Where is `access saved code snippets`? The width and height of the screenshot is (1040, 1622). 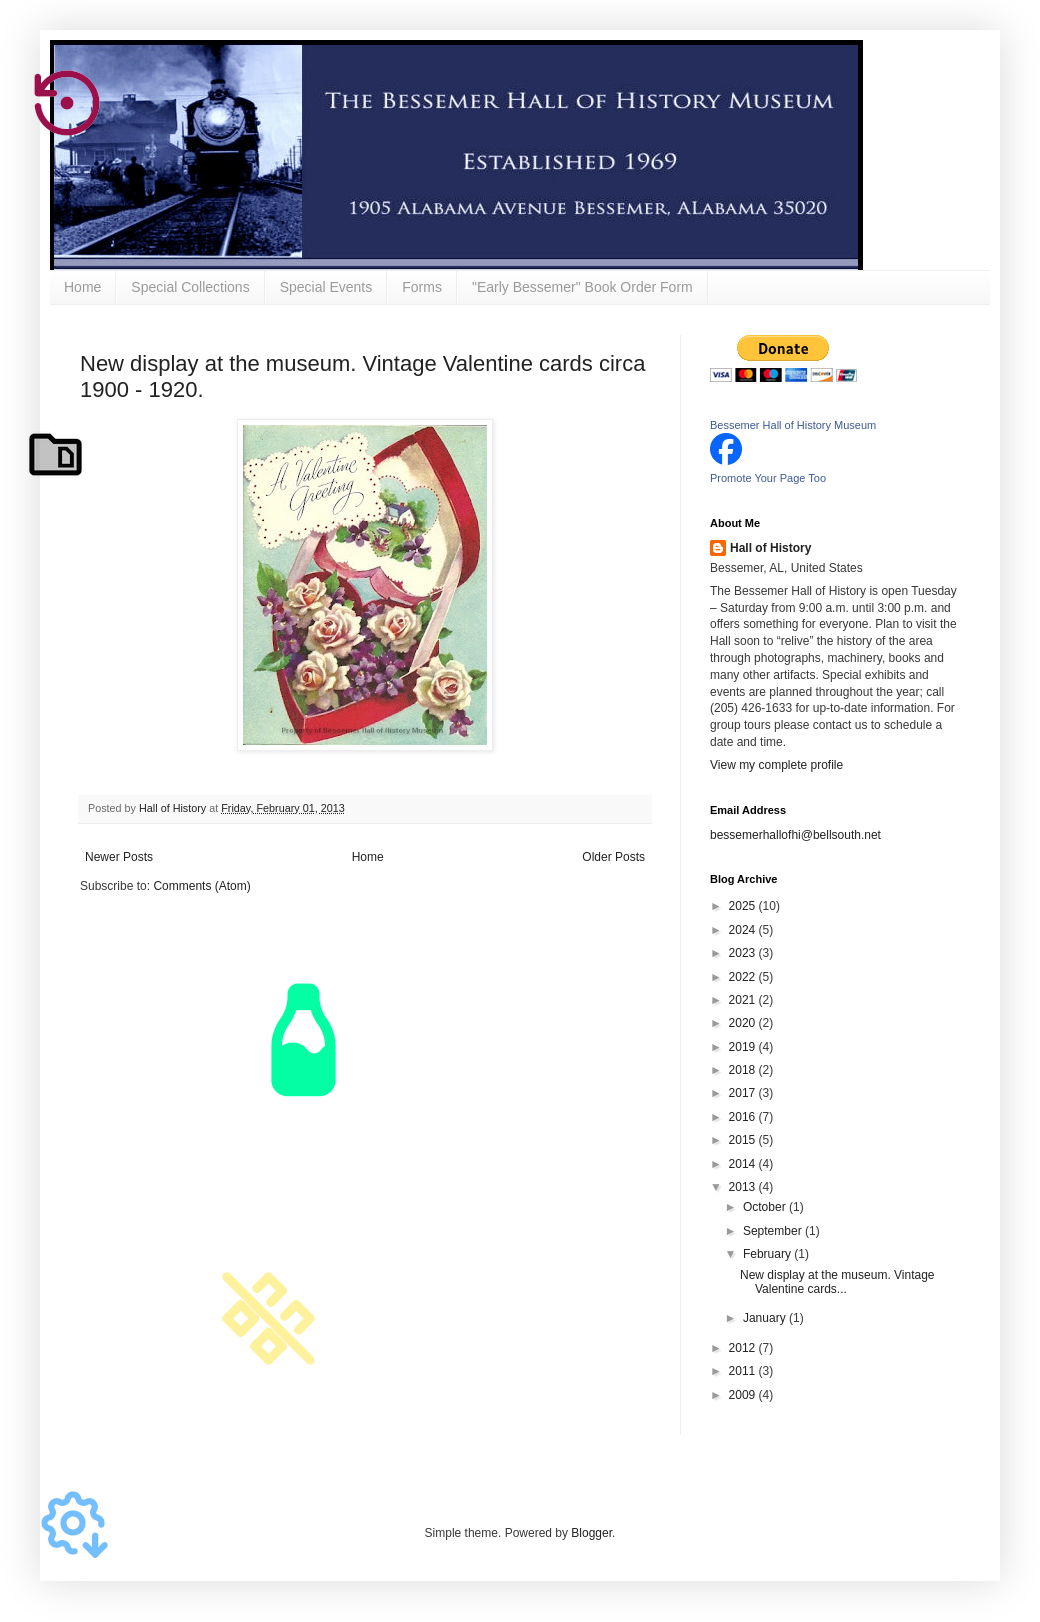 access saved code snippets is located at coordinates (55, 454).